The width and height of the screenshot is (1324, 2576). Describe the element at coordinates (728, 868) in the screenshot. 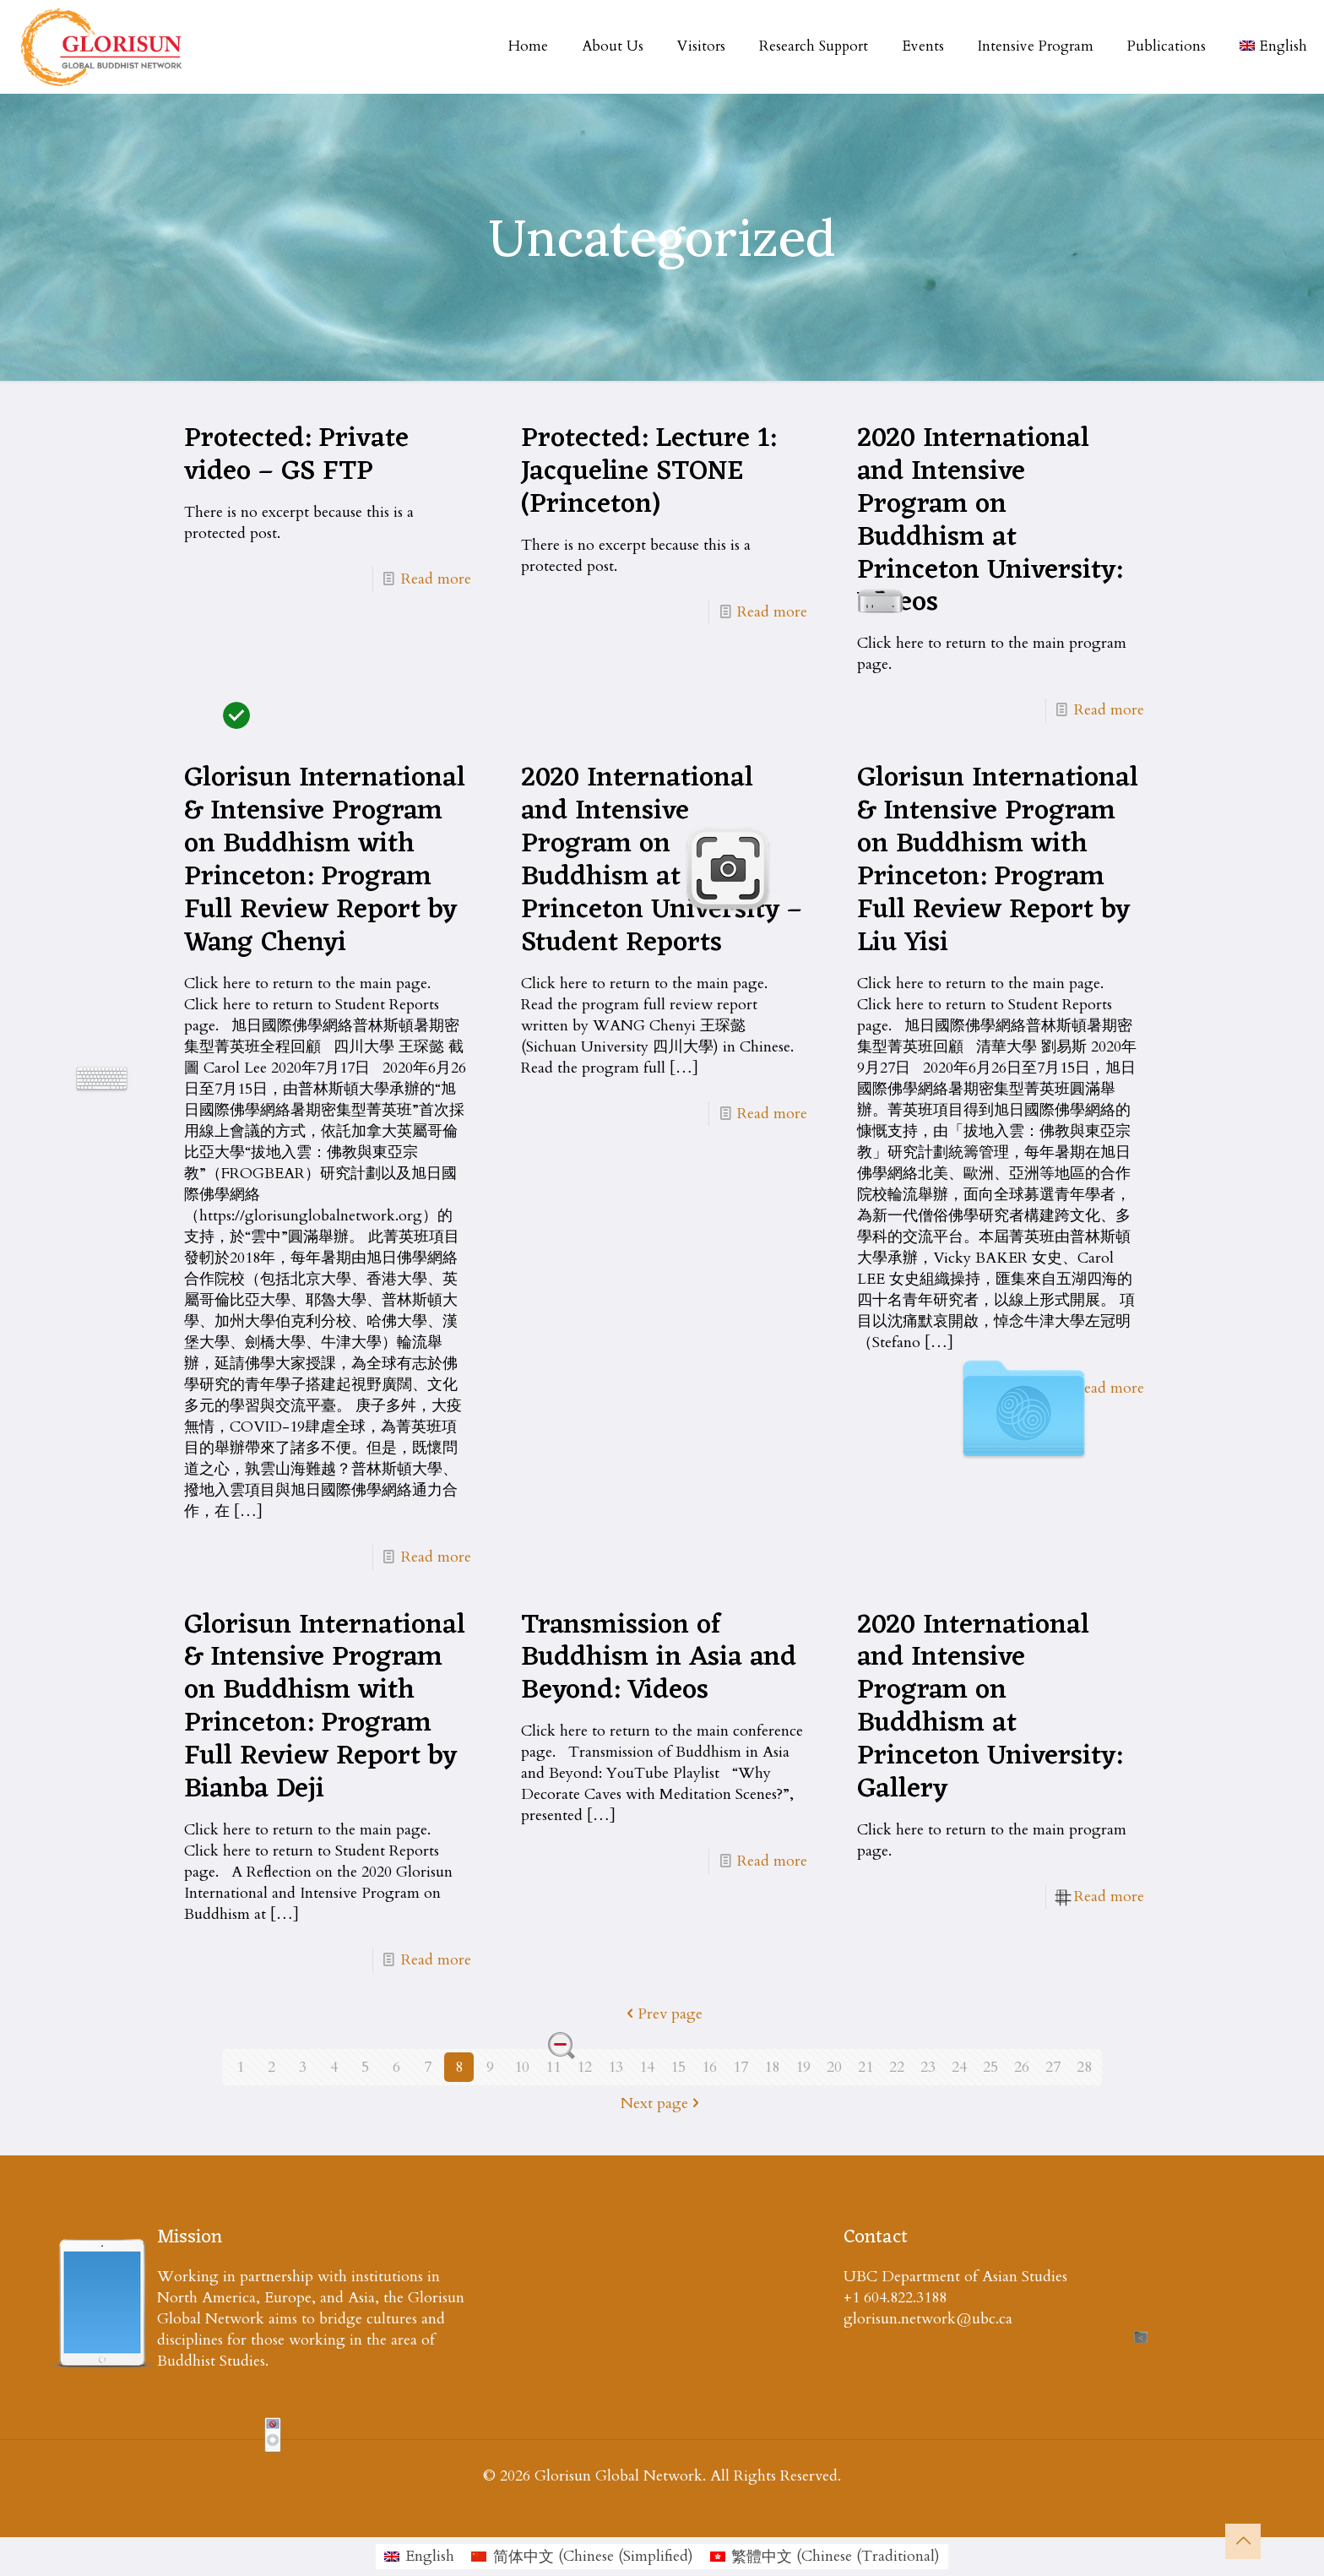

I see `capture a screenshot of your screen` at that location.